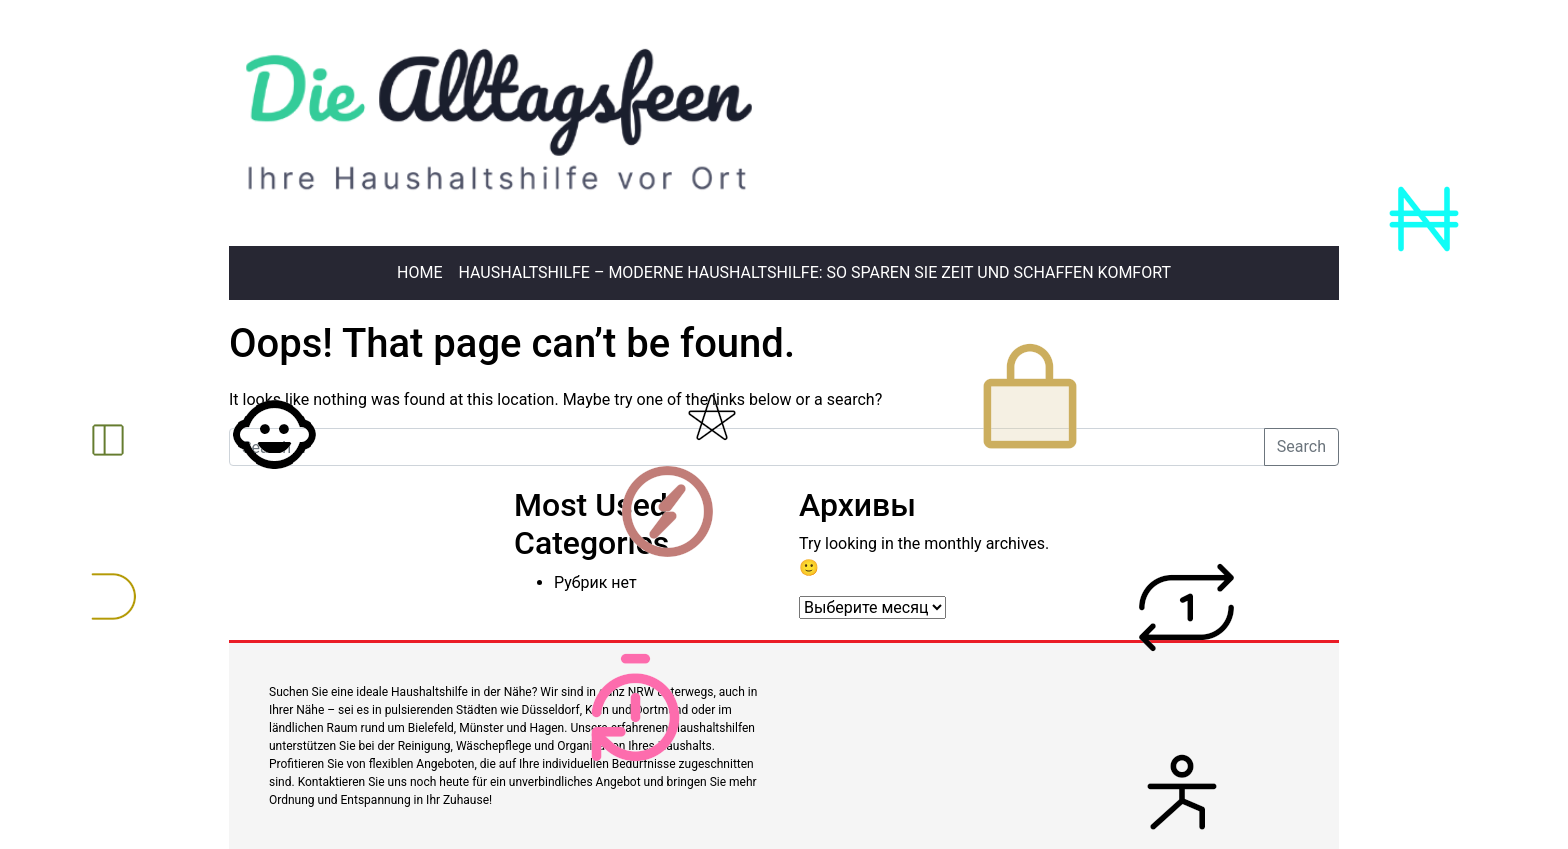 This screenshot has height=849, width=1568. I want to click on hide the left sidebar panel, so click(108, 440).